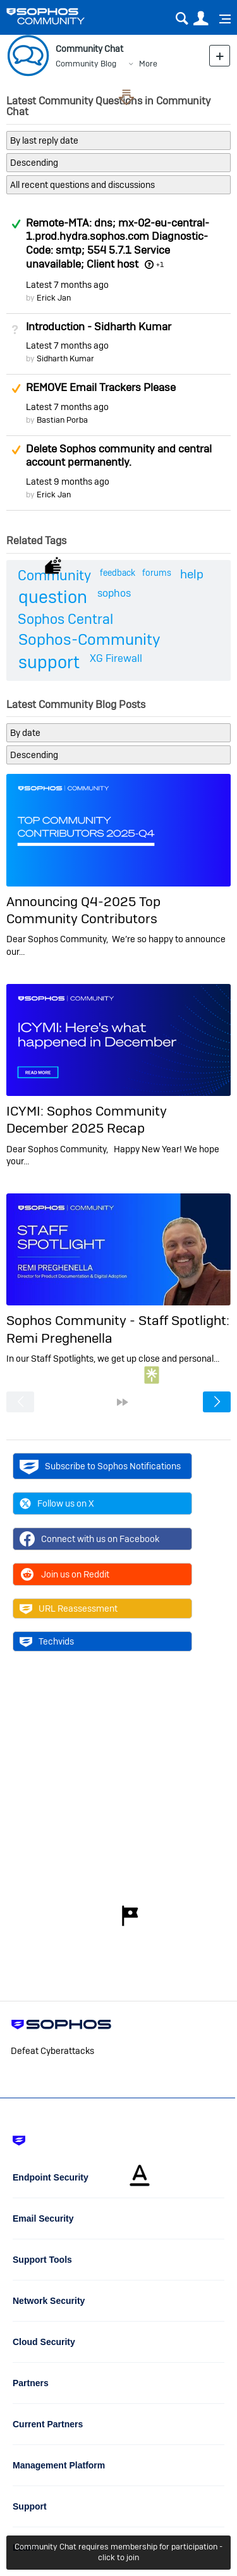  I want to click on open linktree profile, so click(152, 1375).